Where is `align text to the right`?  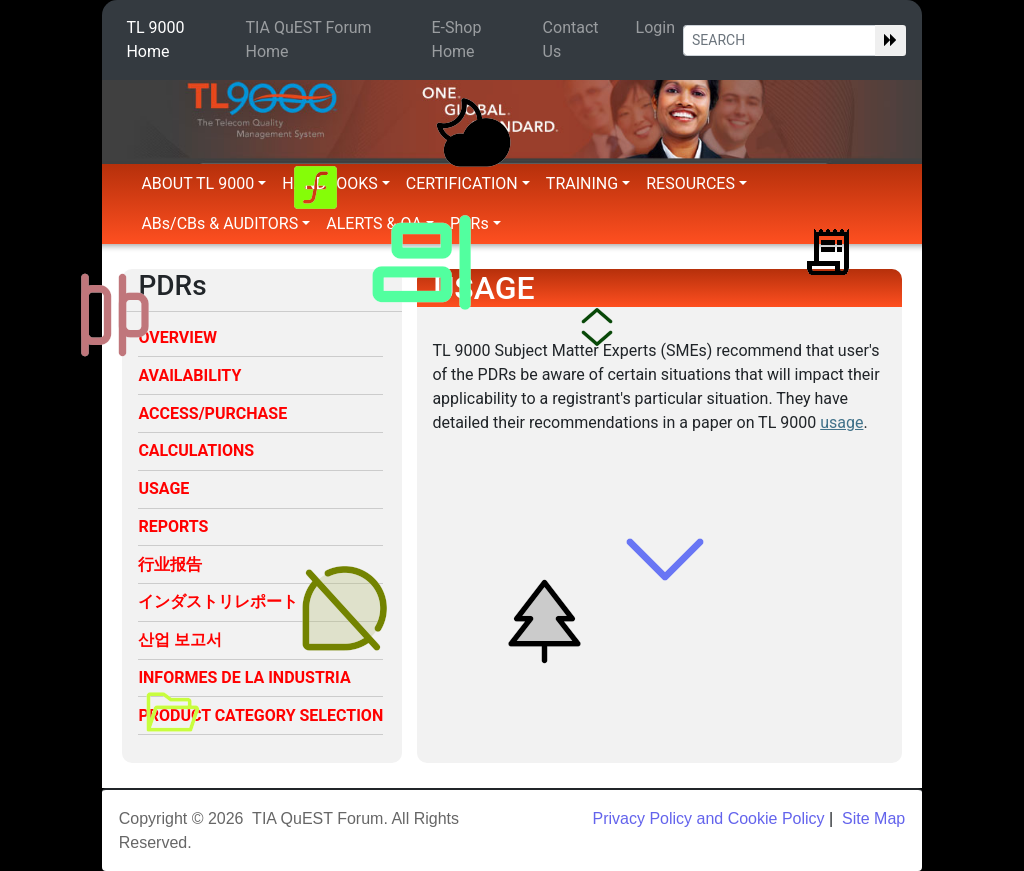
align text to the right is located at coordinates (423, 262).